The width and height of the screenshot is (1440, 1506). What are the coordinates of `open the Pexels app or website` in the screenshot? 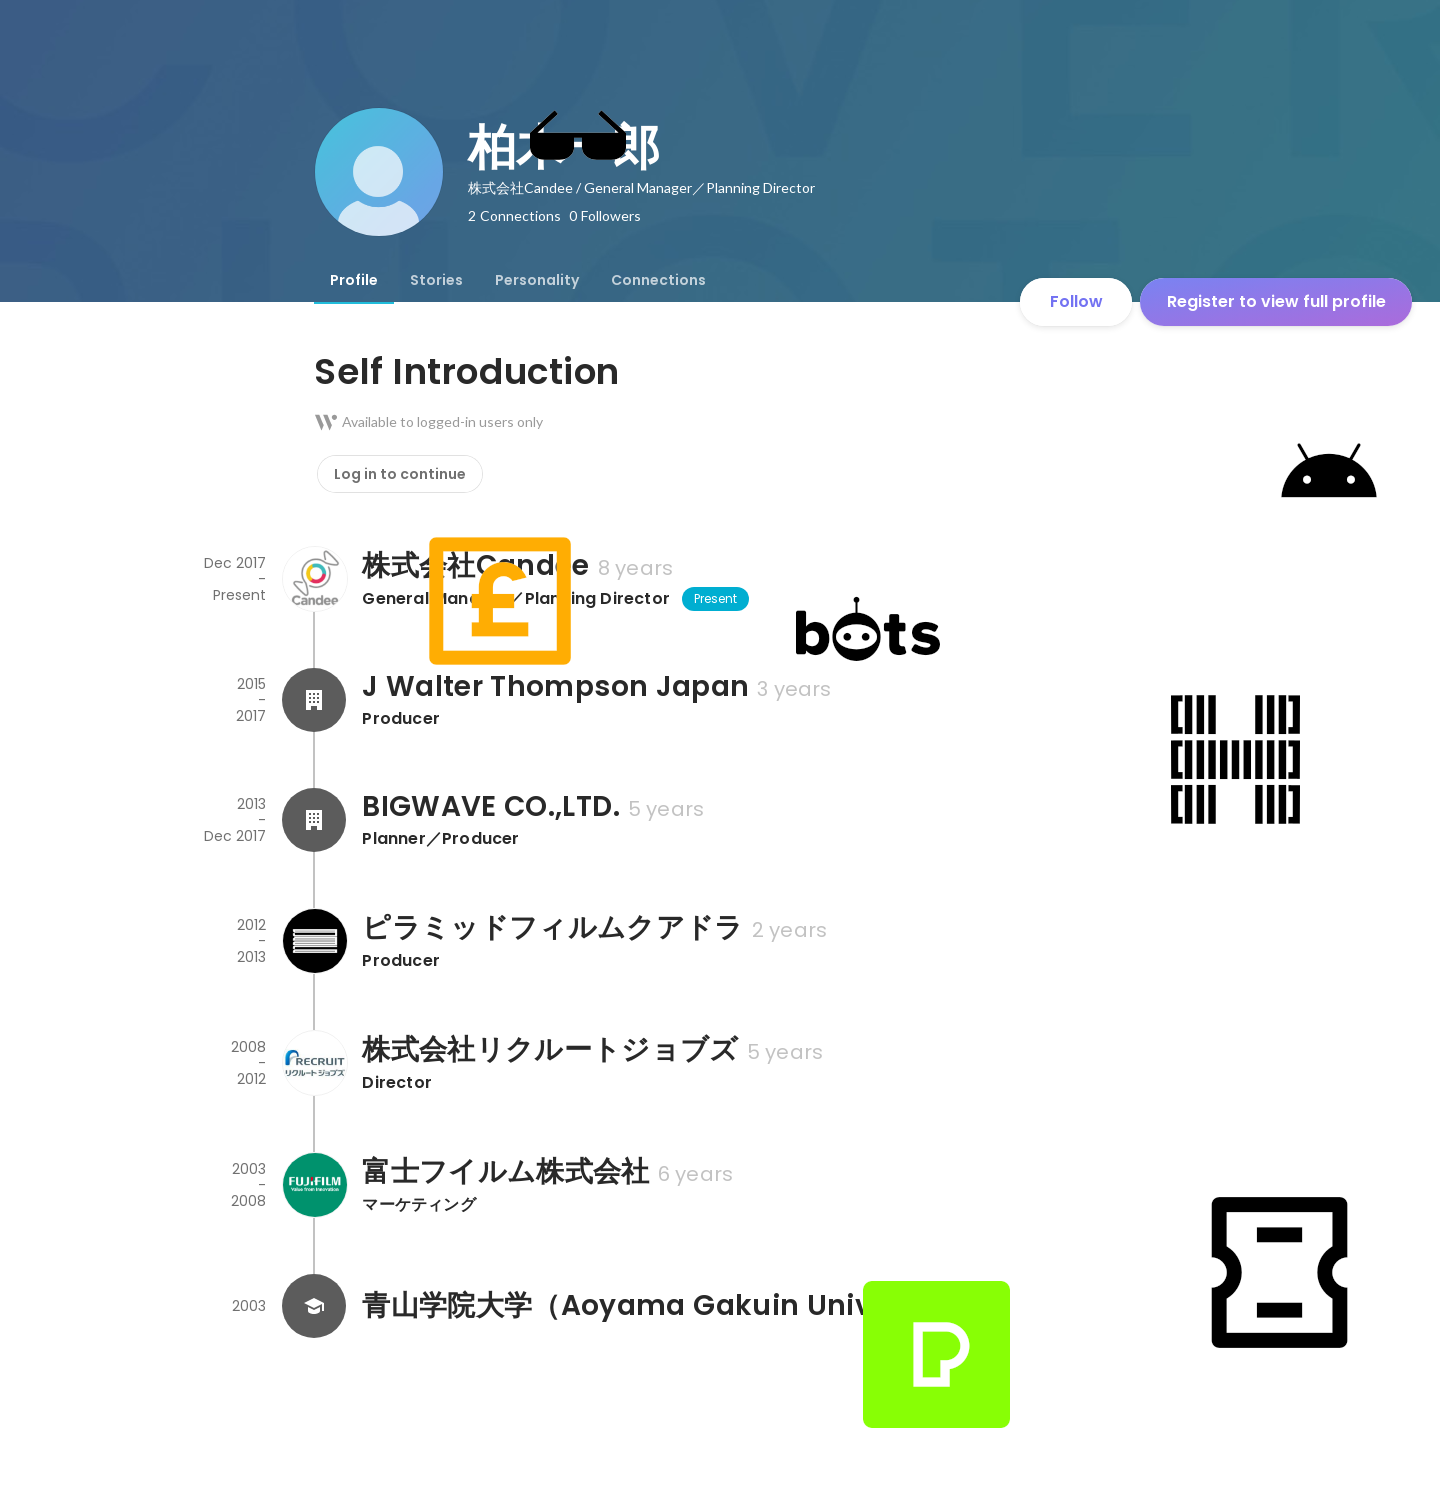 It's located at (936, 1354).